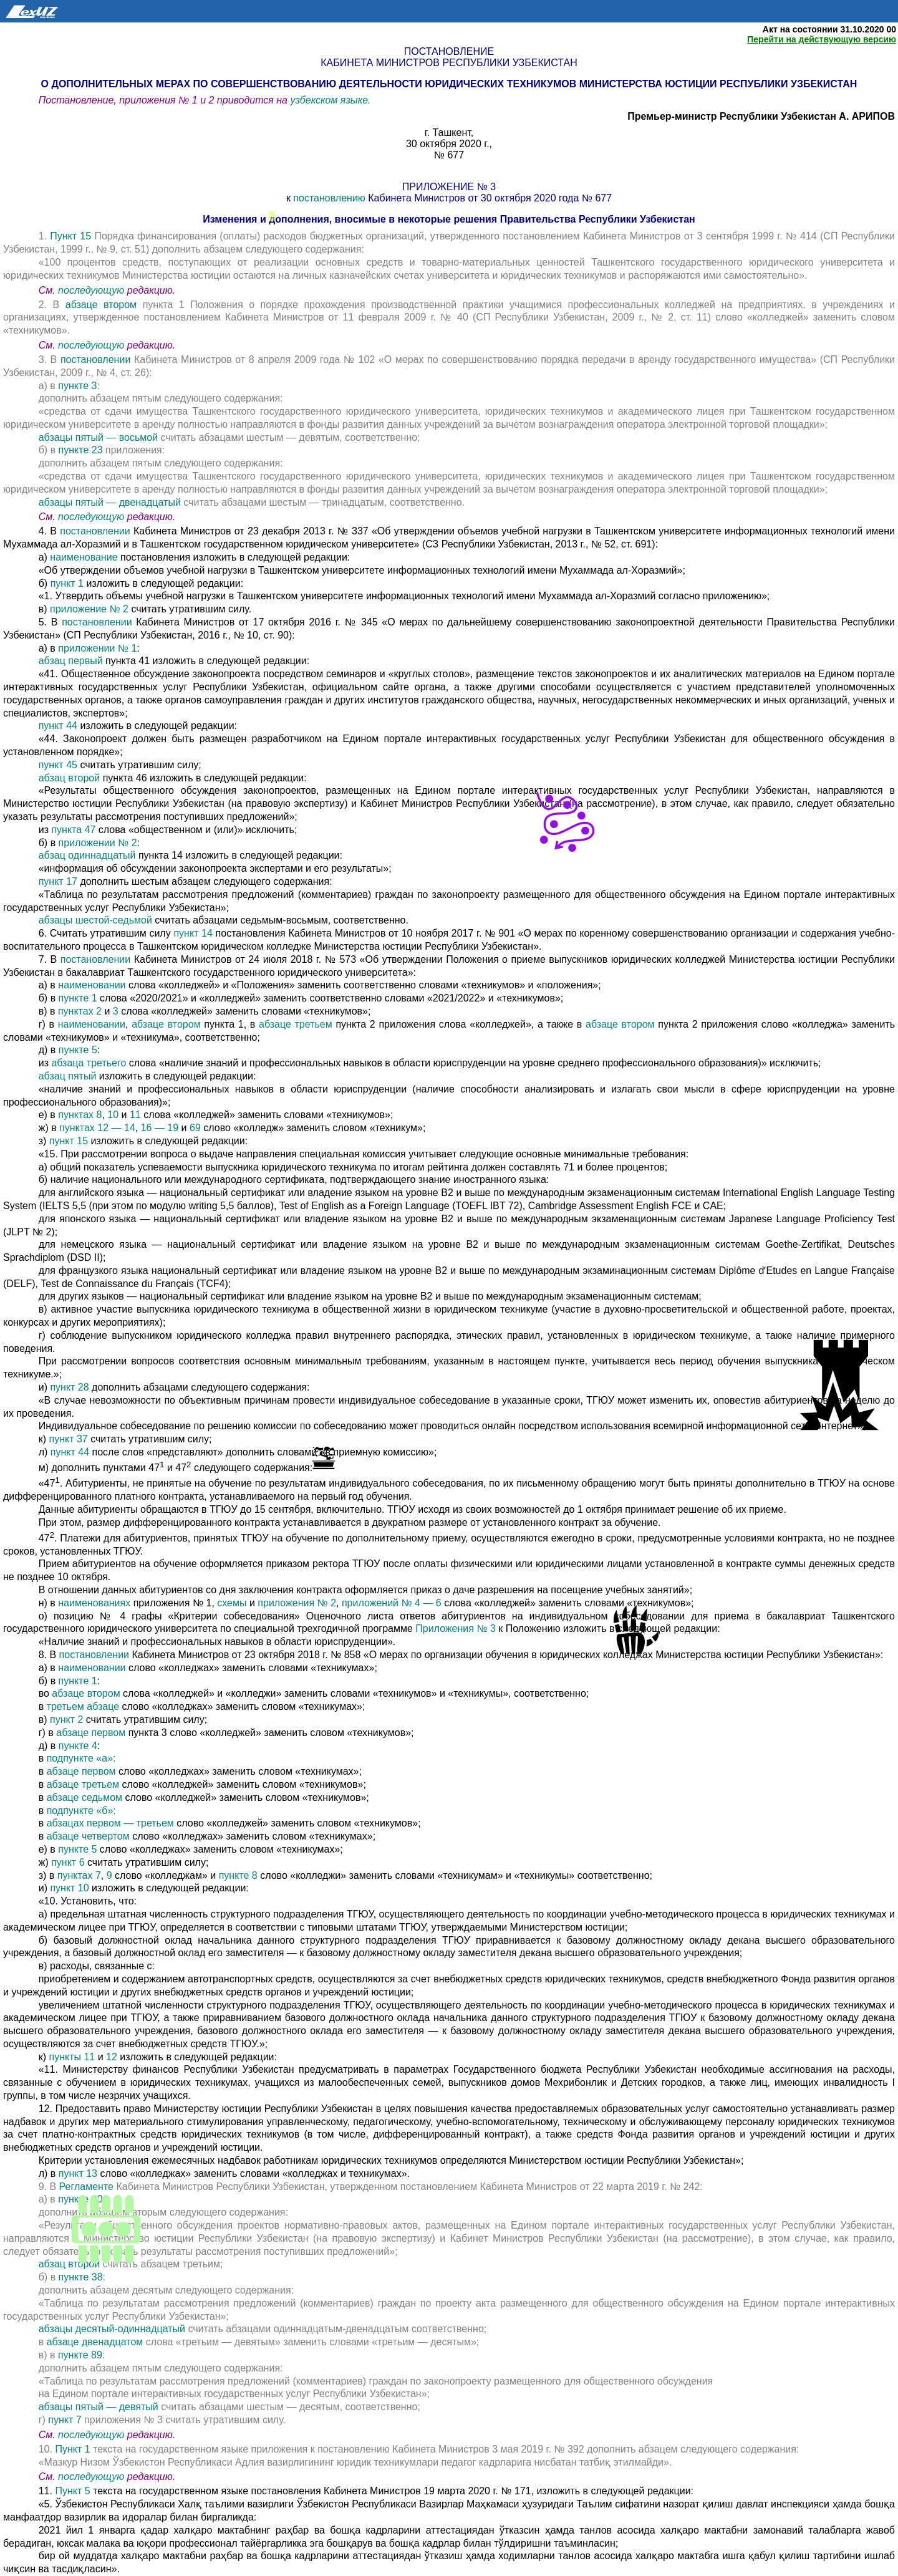 The height and width of the screenshot is (2576, 898). What do you see at coordinates (565, 822) in the screenshot?
I see `navigate a slalom or obstacle course` at bounding box center [565, 822].